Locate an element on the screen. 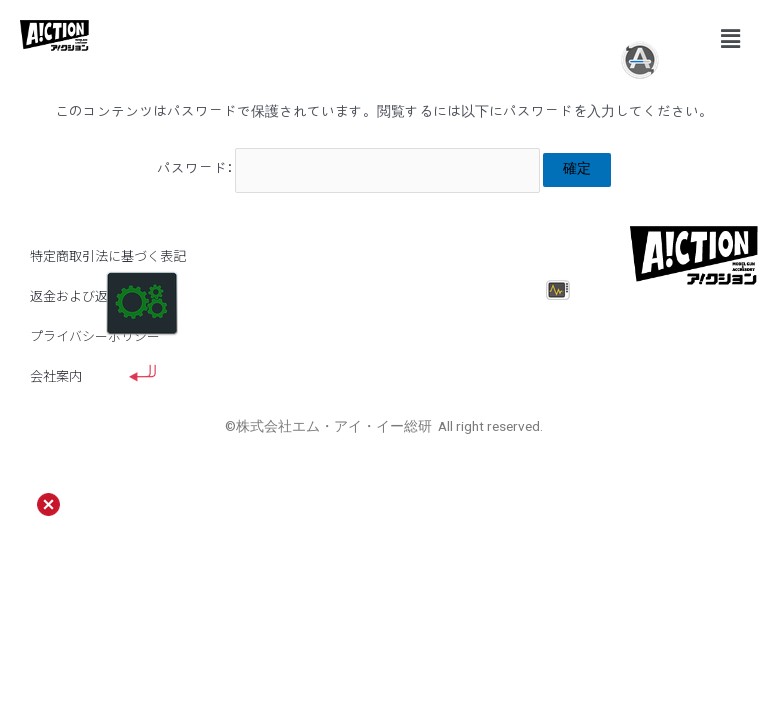  open htop system monitor application is located at coordinates (558, 290).